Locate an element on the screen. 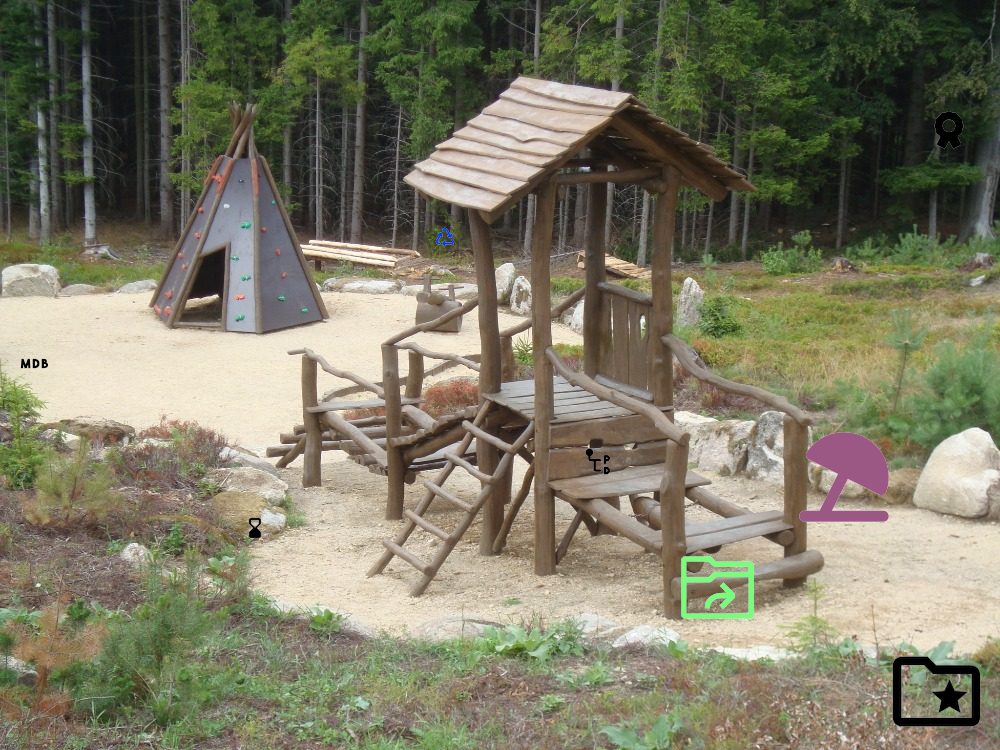  recycle or move item to recycling bin is located at coordinates (445, 237).